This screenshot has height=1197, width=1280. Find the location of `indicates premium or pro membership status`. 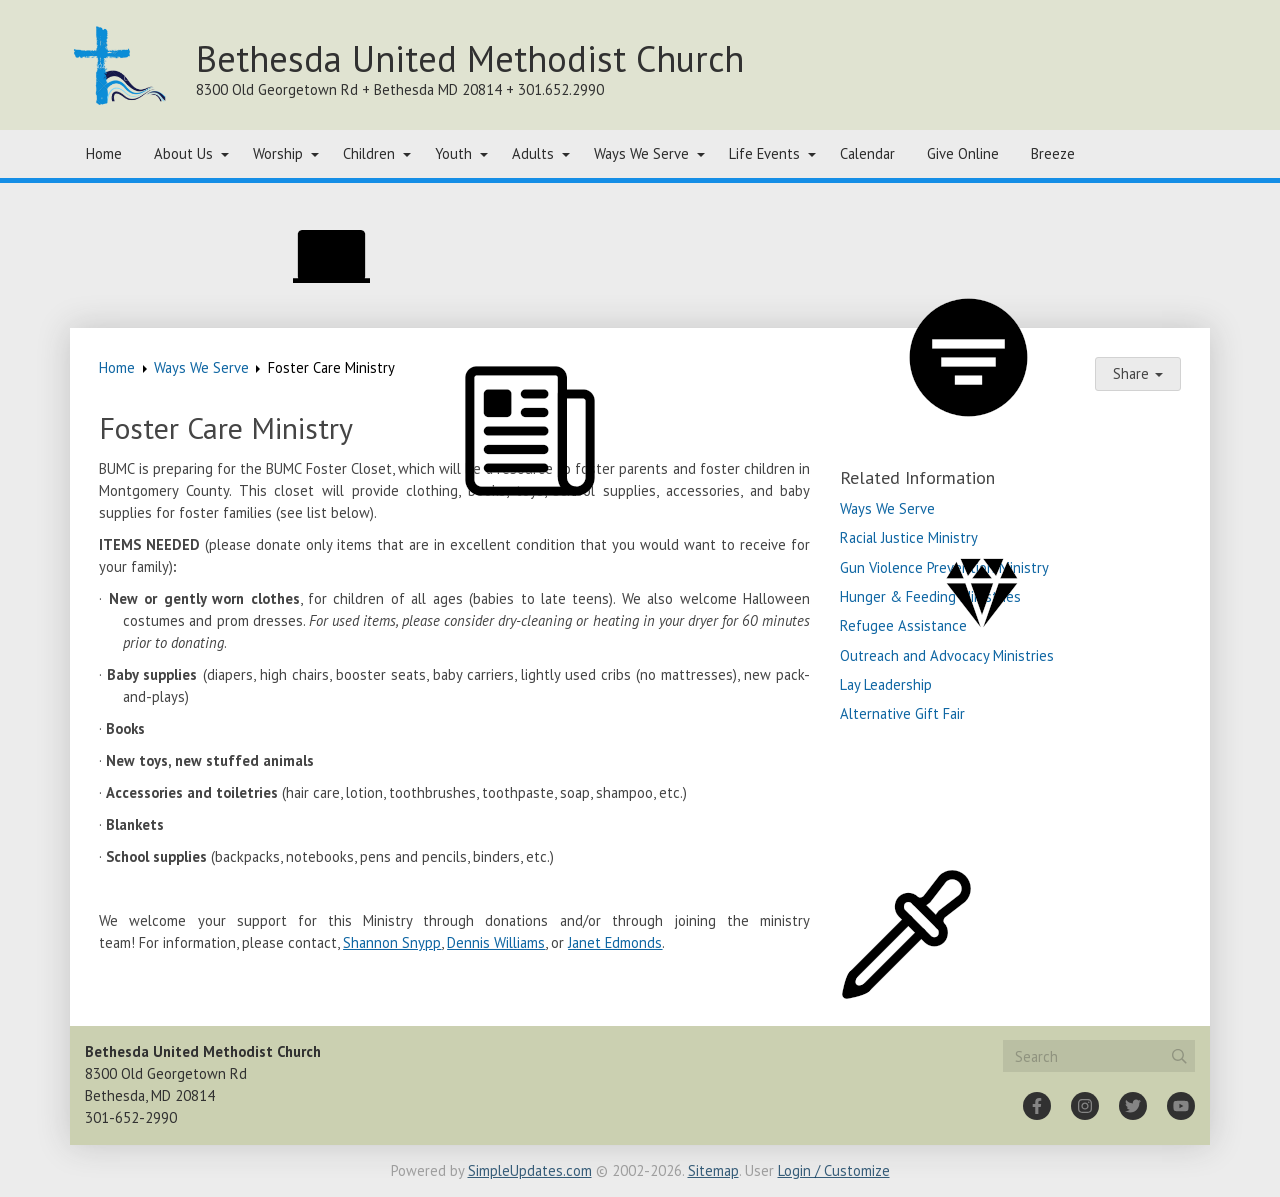

indicates premium or pro membership status is located at coordinates (982, 593).